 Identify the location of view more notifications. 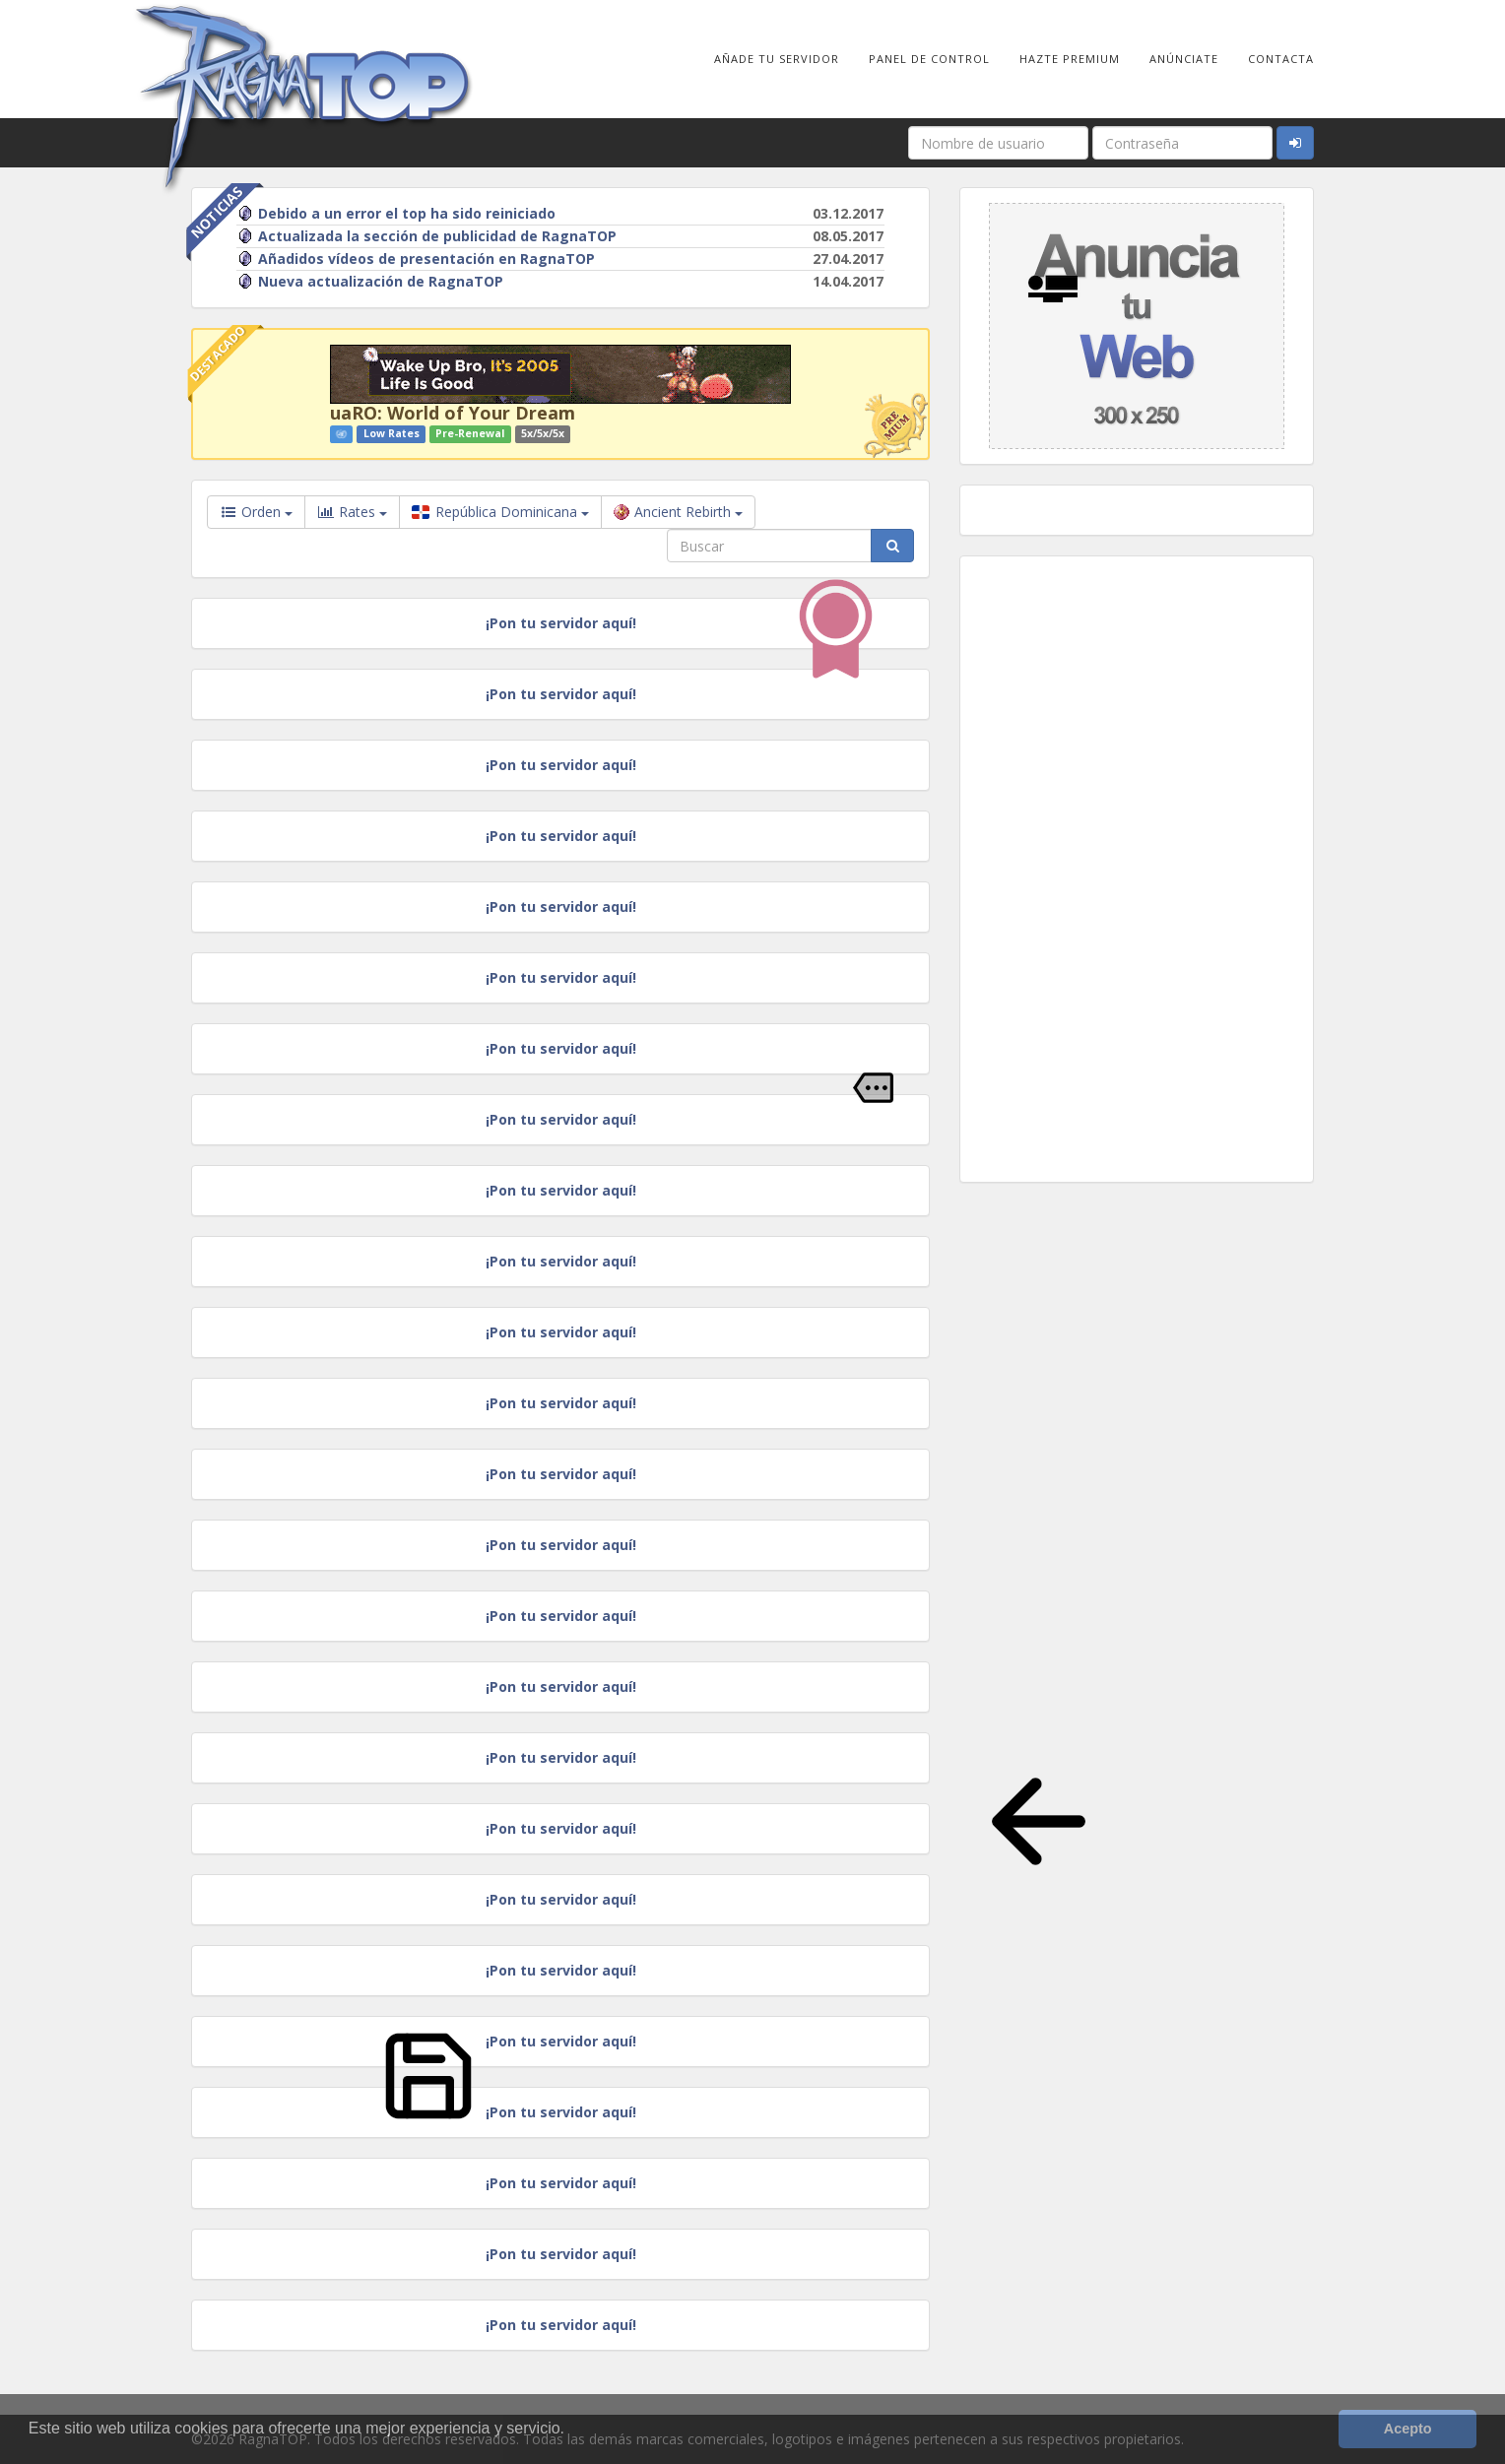
(873, 1087).